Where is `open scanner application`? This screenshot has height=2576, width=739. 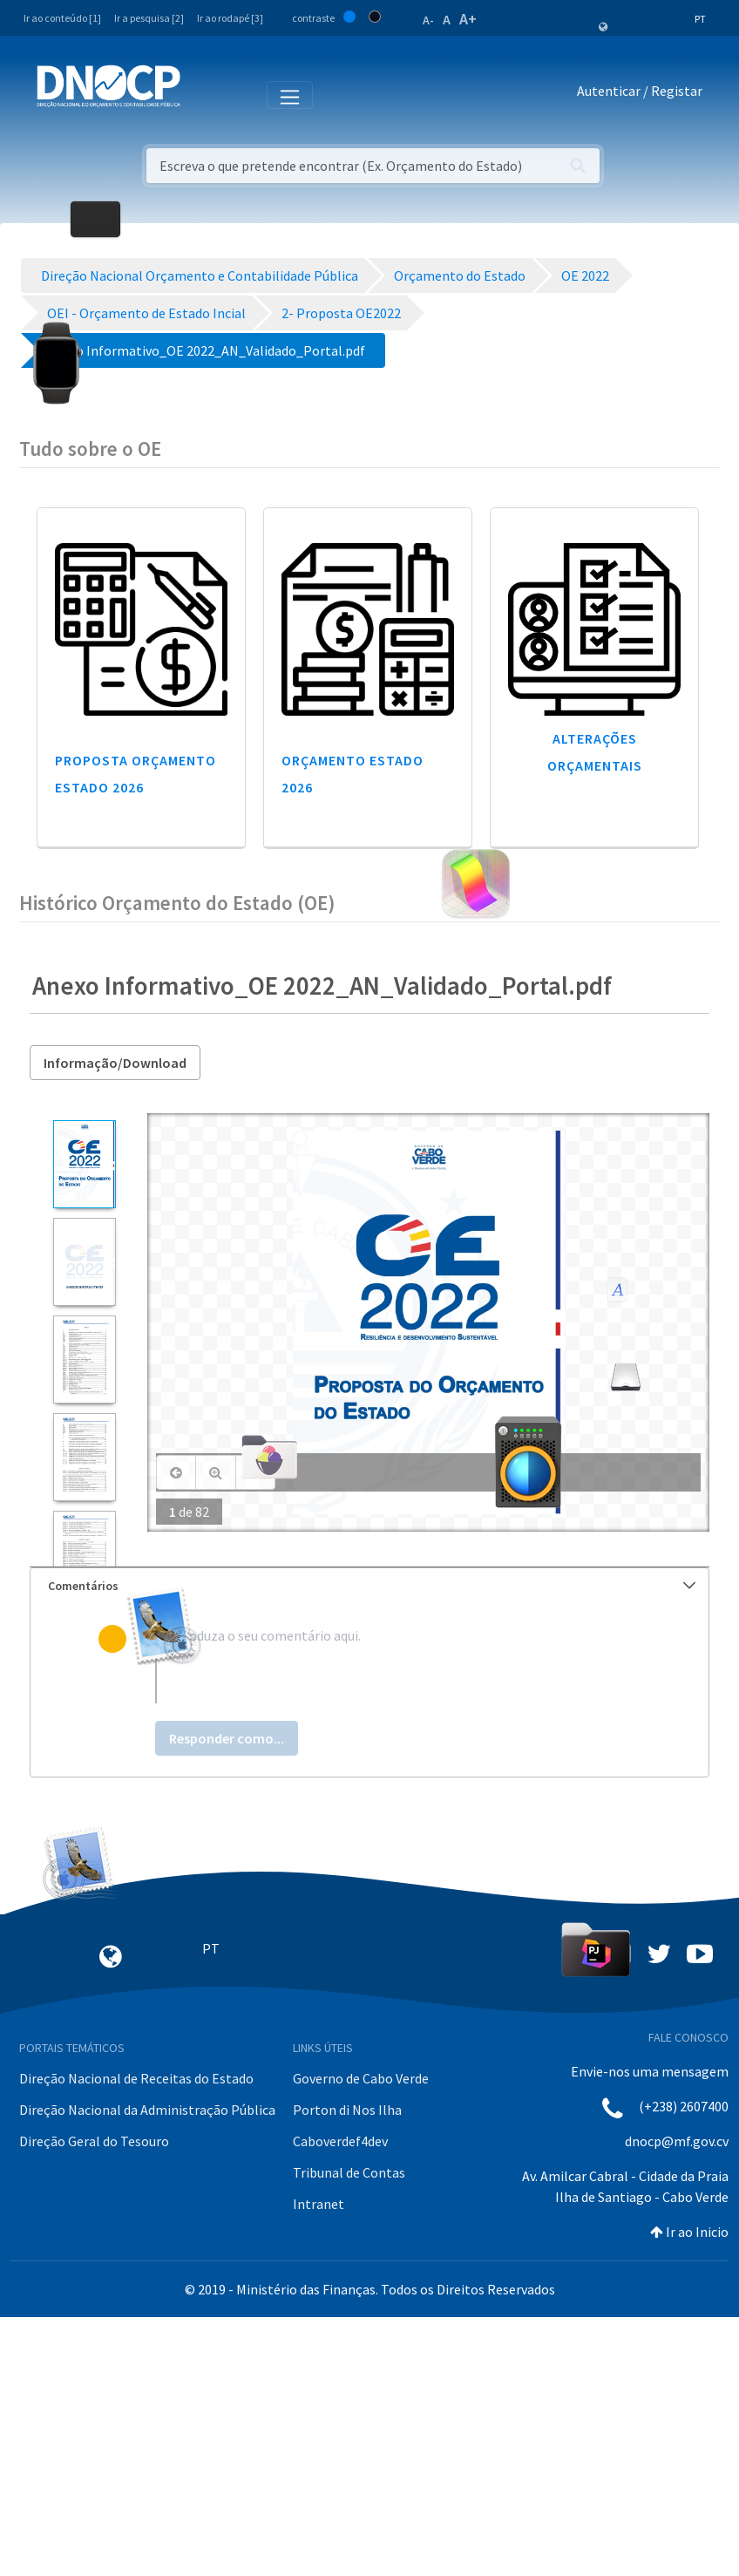 open scanner application is located at coordinates (626, 1377).